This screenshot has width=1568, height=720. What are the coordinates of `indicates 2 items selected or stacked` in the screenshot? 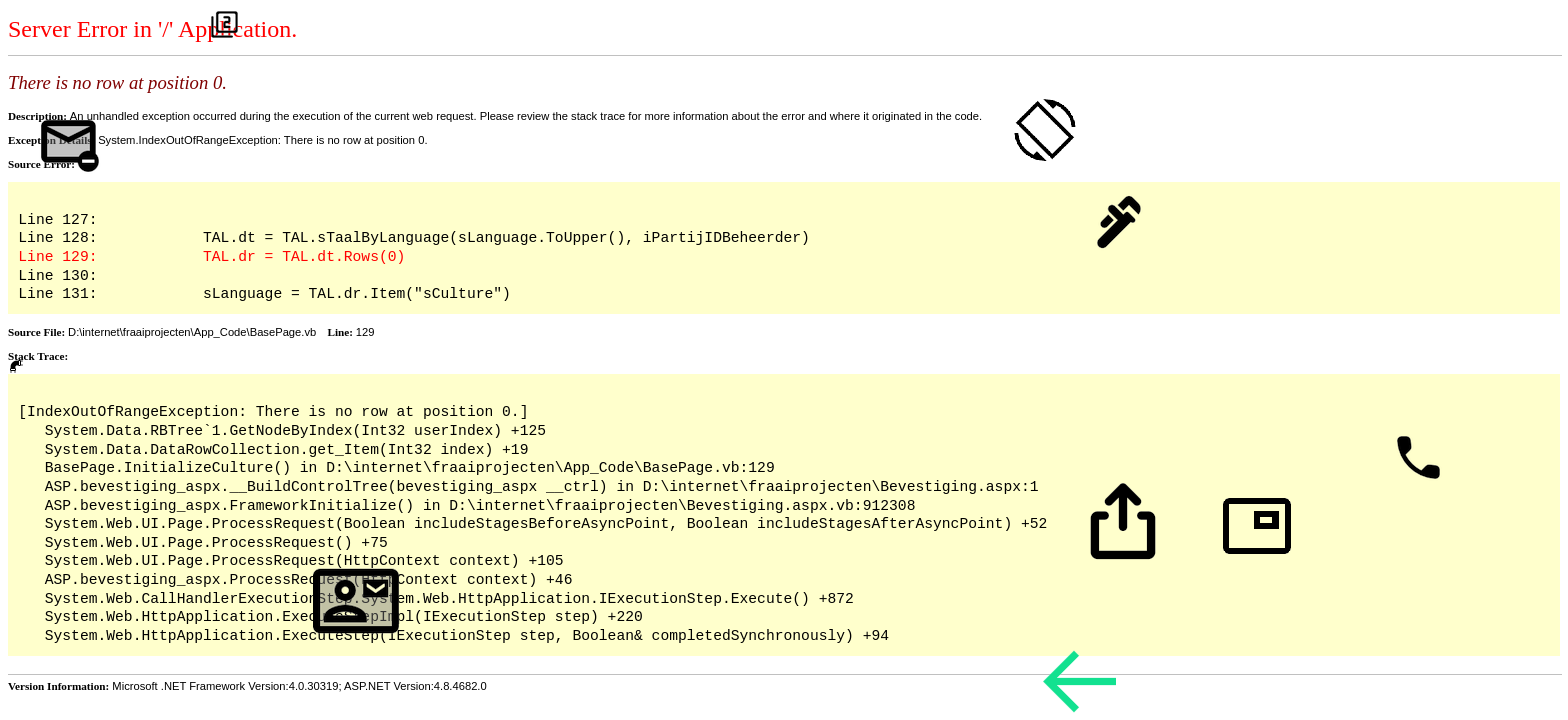 It's located at (224, 24).